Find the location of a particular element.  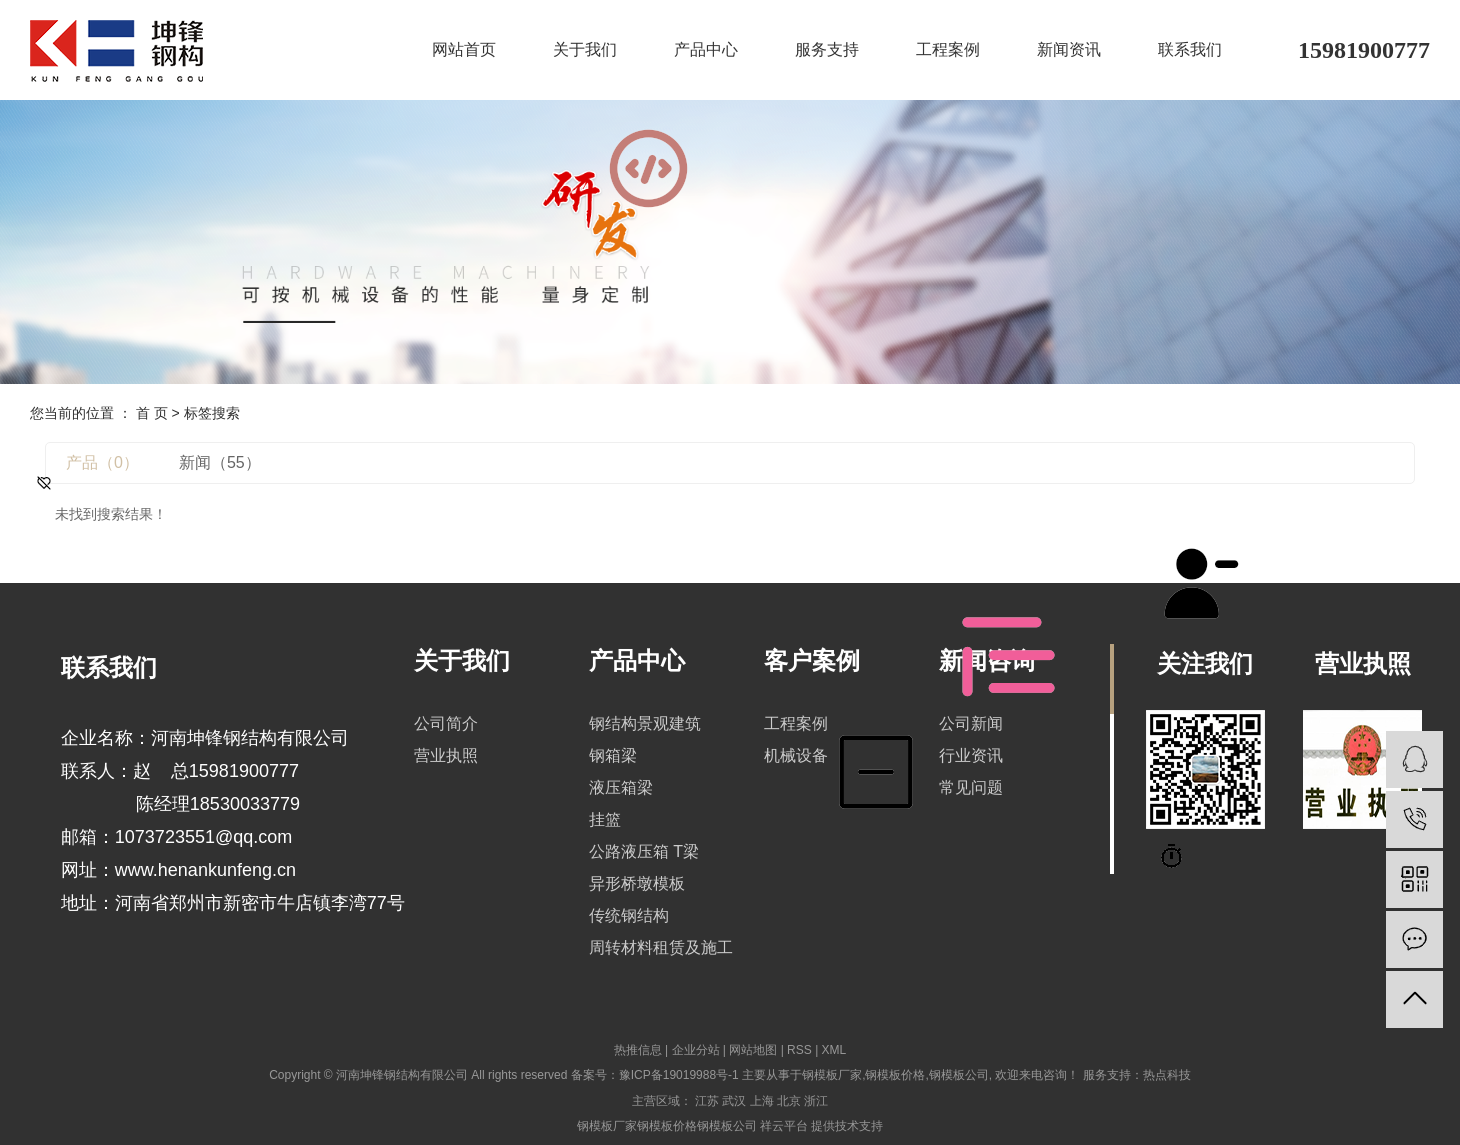

remove a contact or friend is located at coordinates (1199, 583).